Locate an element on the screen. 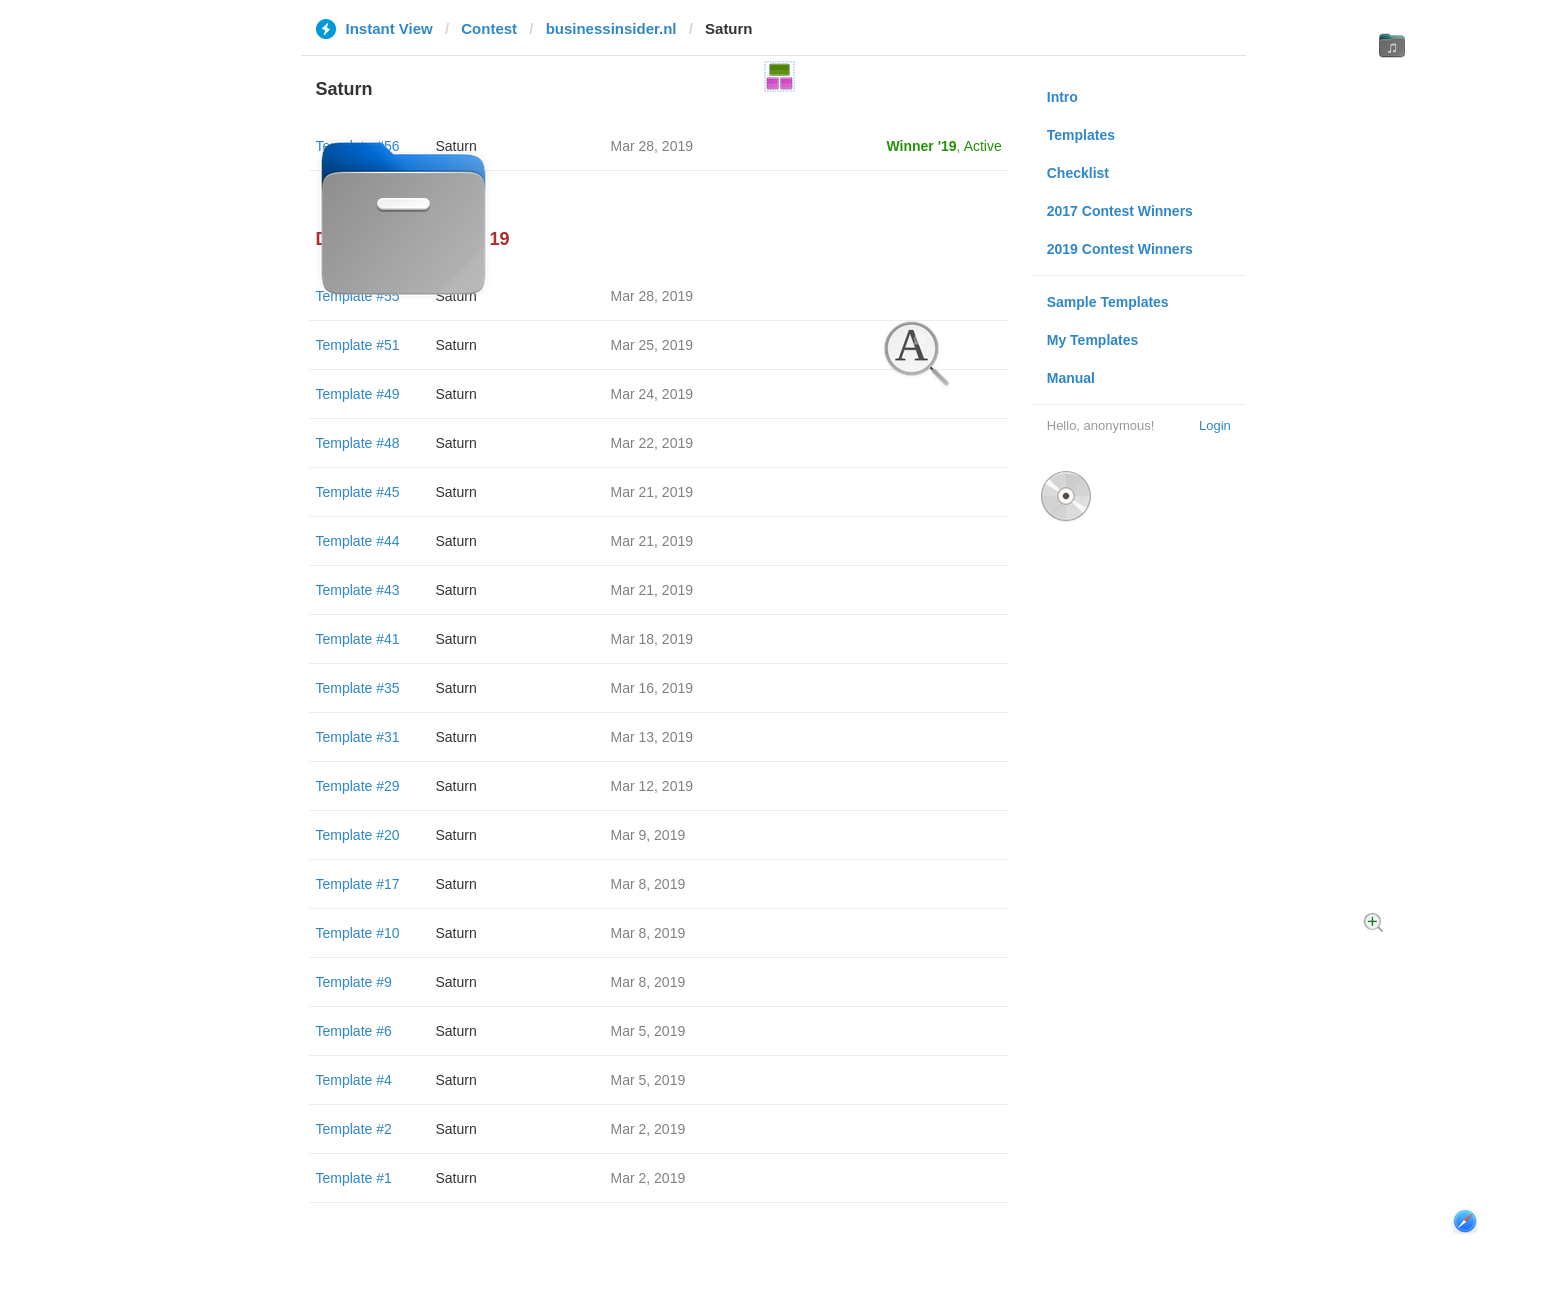  open Safari web browser is located at coordinates (1465, 1221).